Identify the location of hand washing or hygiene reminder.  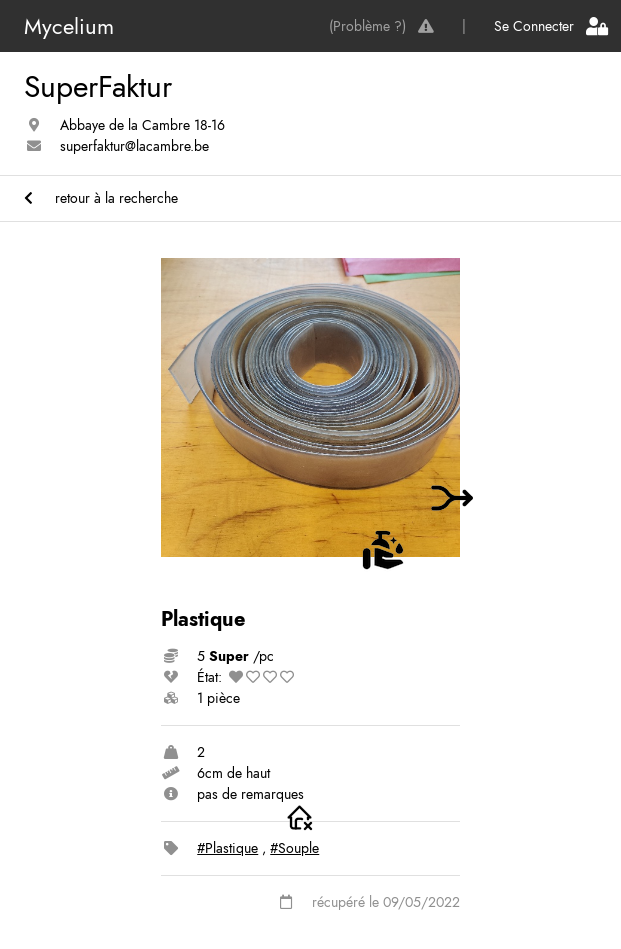
(384, 550).